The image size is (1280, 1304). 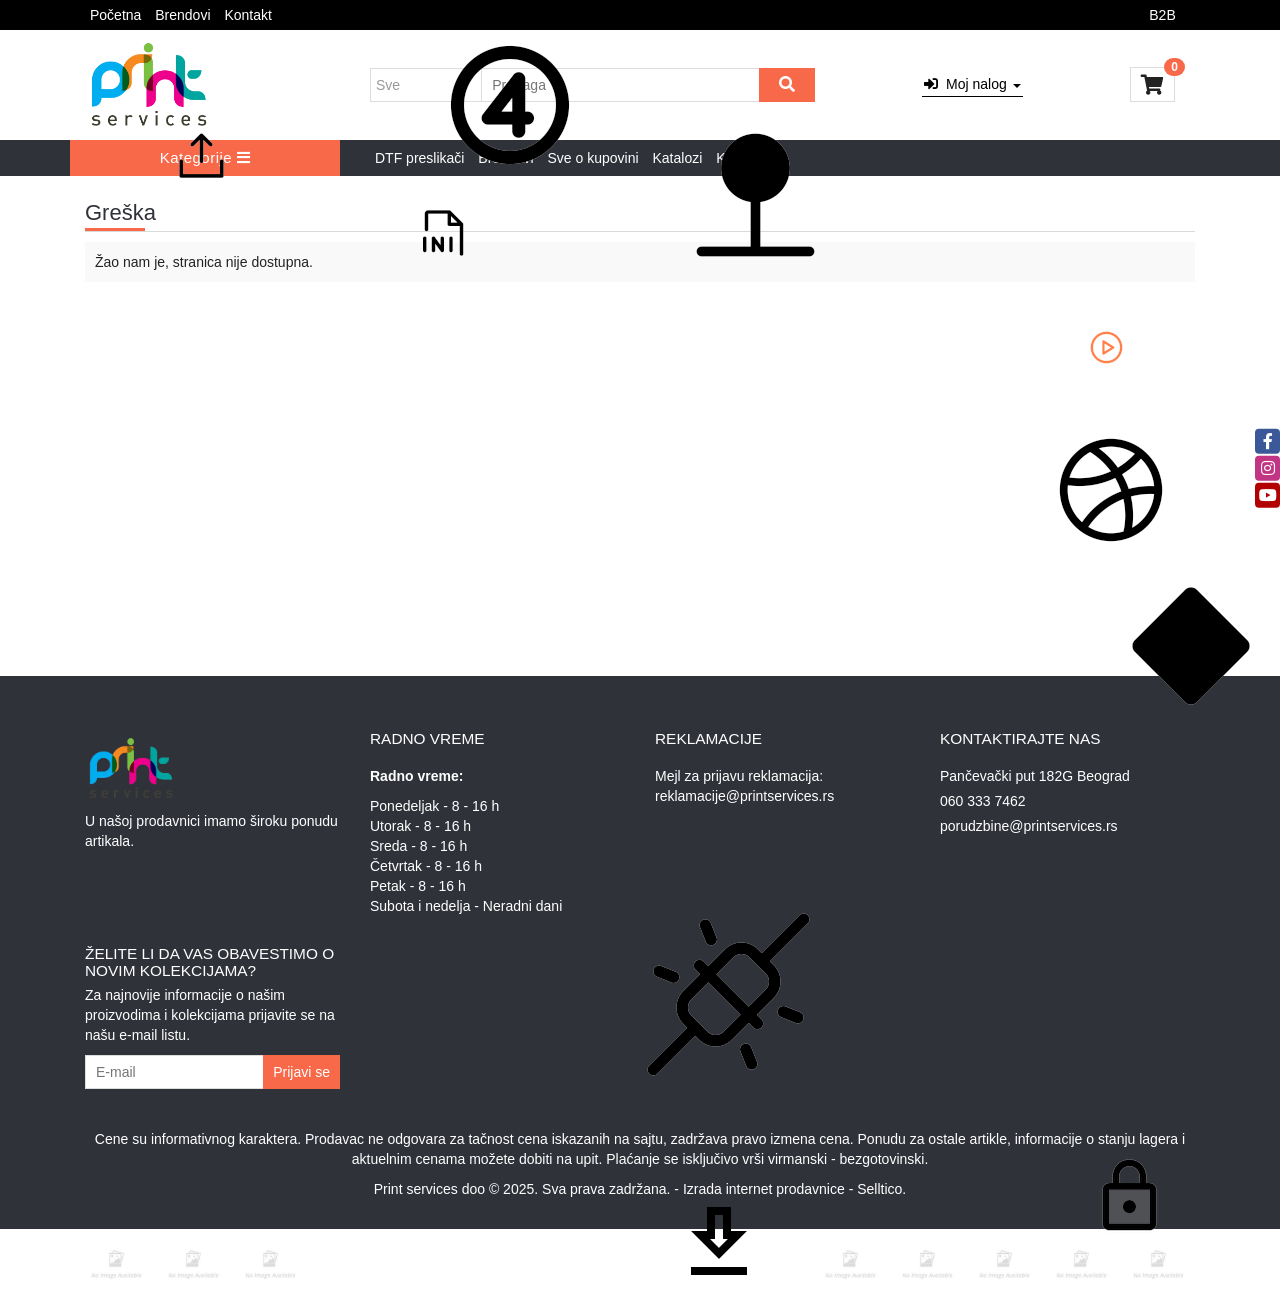 What do you see at coordinates (444, 233) in the screenshot?
I see `open or view an INI configuration file` at bounding box center [444, 233].